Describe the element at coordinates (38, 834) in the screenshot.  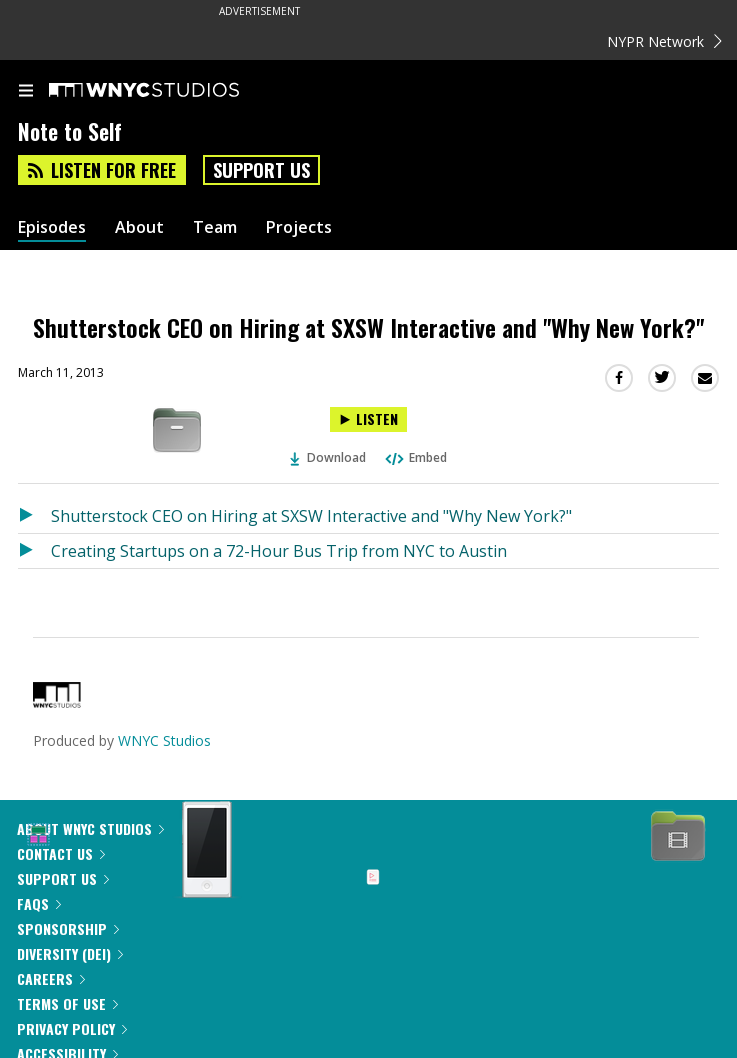
I see `select all items in the current view` at that location.